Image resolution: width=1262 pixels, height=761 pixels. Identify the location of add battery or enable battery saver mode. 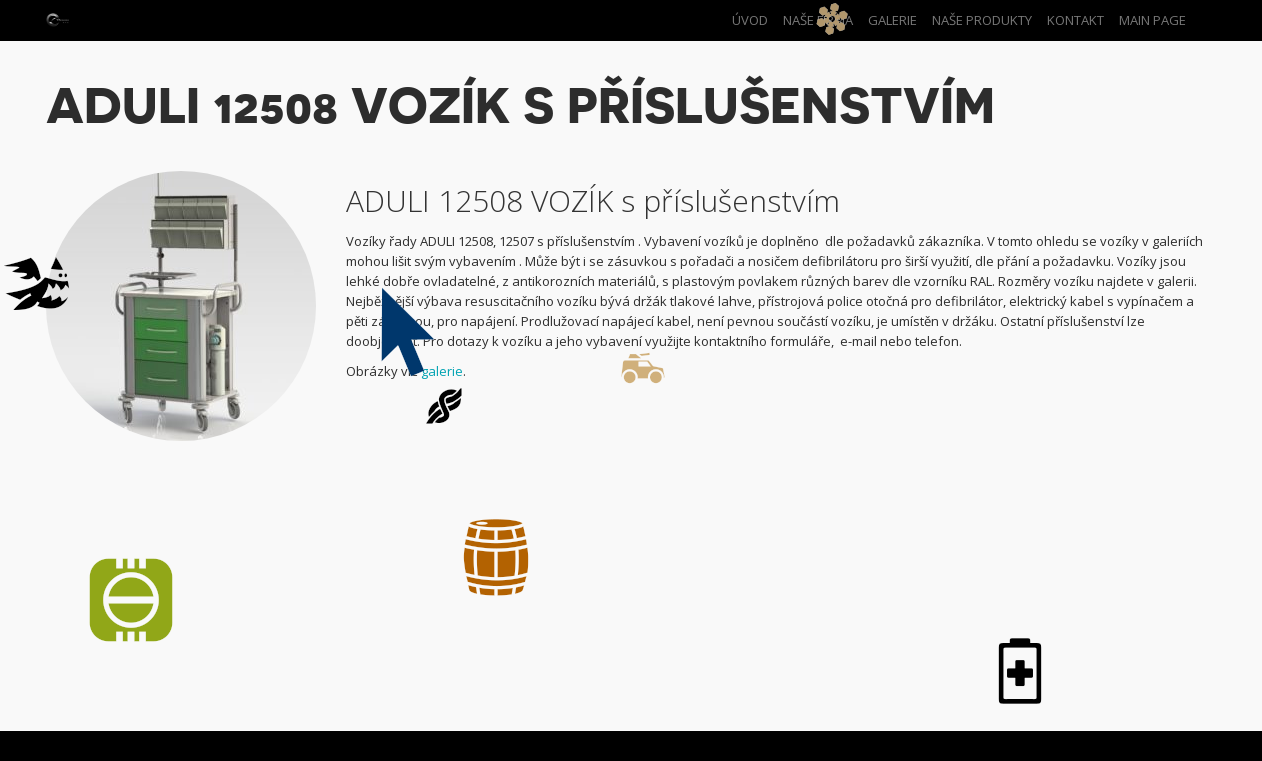
(1020, 671).